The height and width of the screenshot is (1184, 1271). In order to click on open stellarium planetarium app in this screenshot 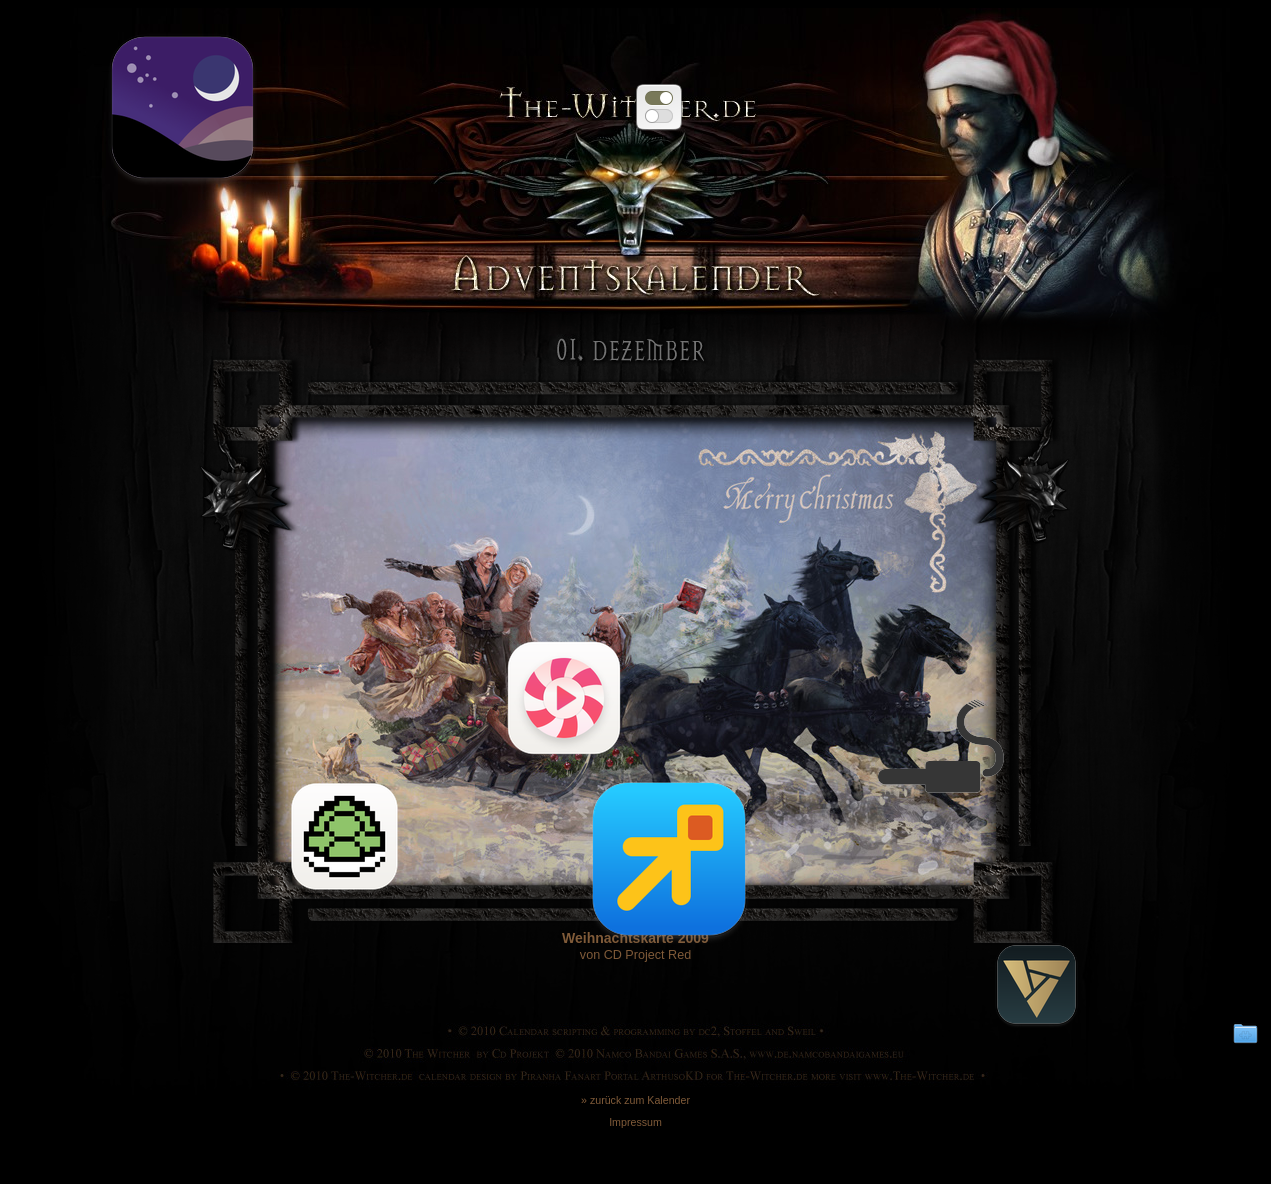, I will do `click(182, 107)`.